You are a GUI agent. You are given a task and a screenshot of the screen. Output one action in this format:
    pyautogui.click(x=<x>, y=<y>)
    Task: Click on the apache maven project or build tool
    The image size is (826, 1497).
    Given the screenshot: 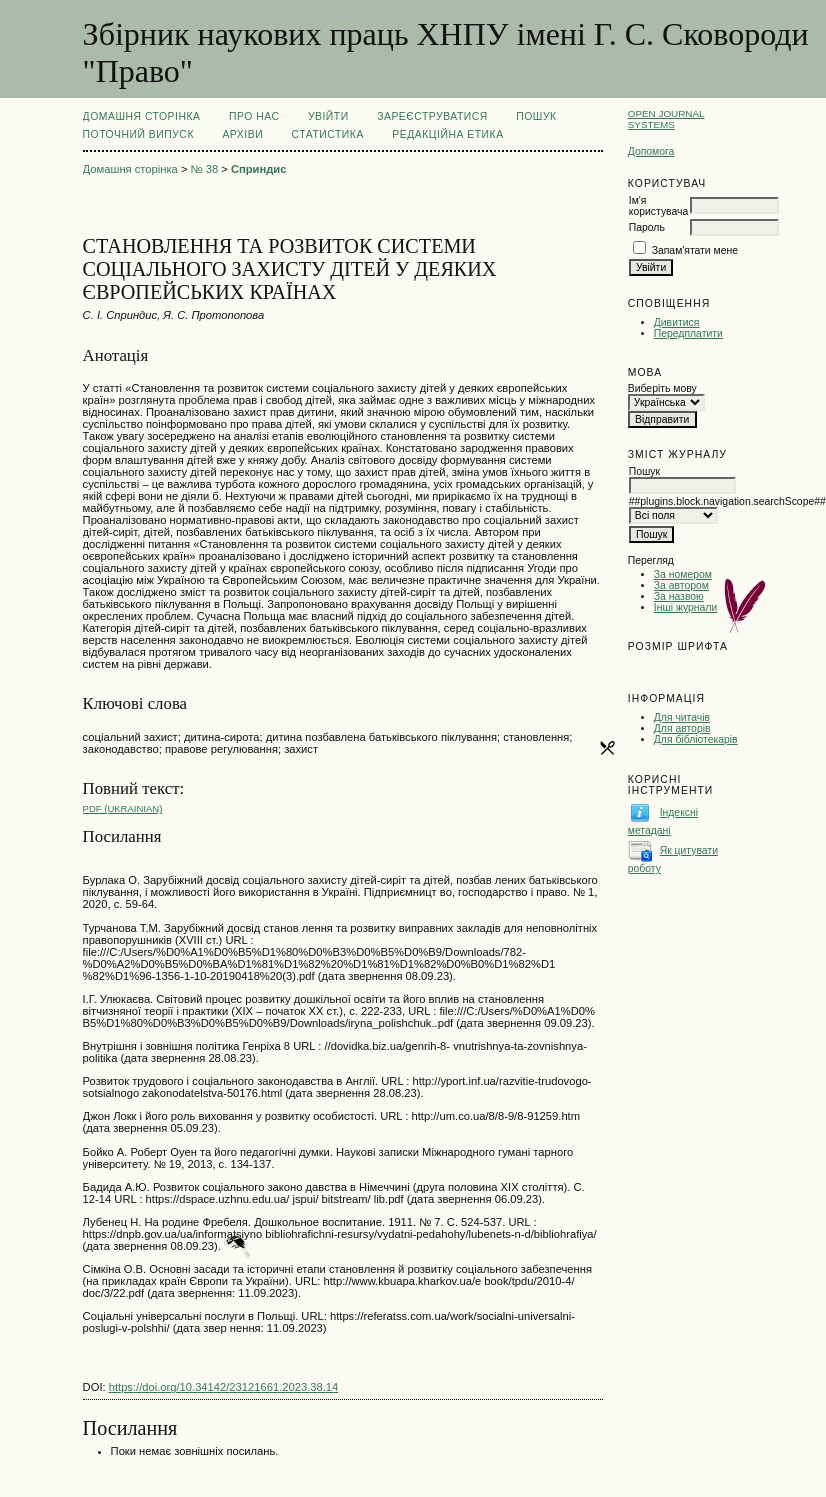 What is the action you would take?
    pyautogui.click(x=745, y=606)
    